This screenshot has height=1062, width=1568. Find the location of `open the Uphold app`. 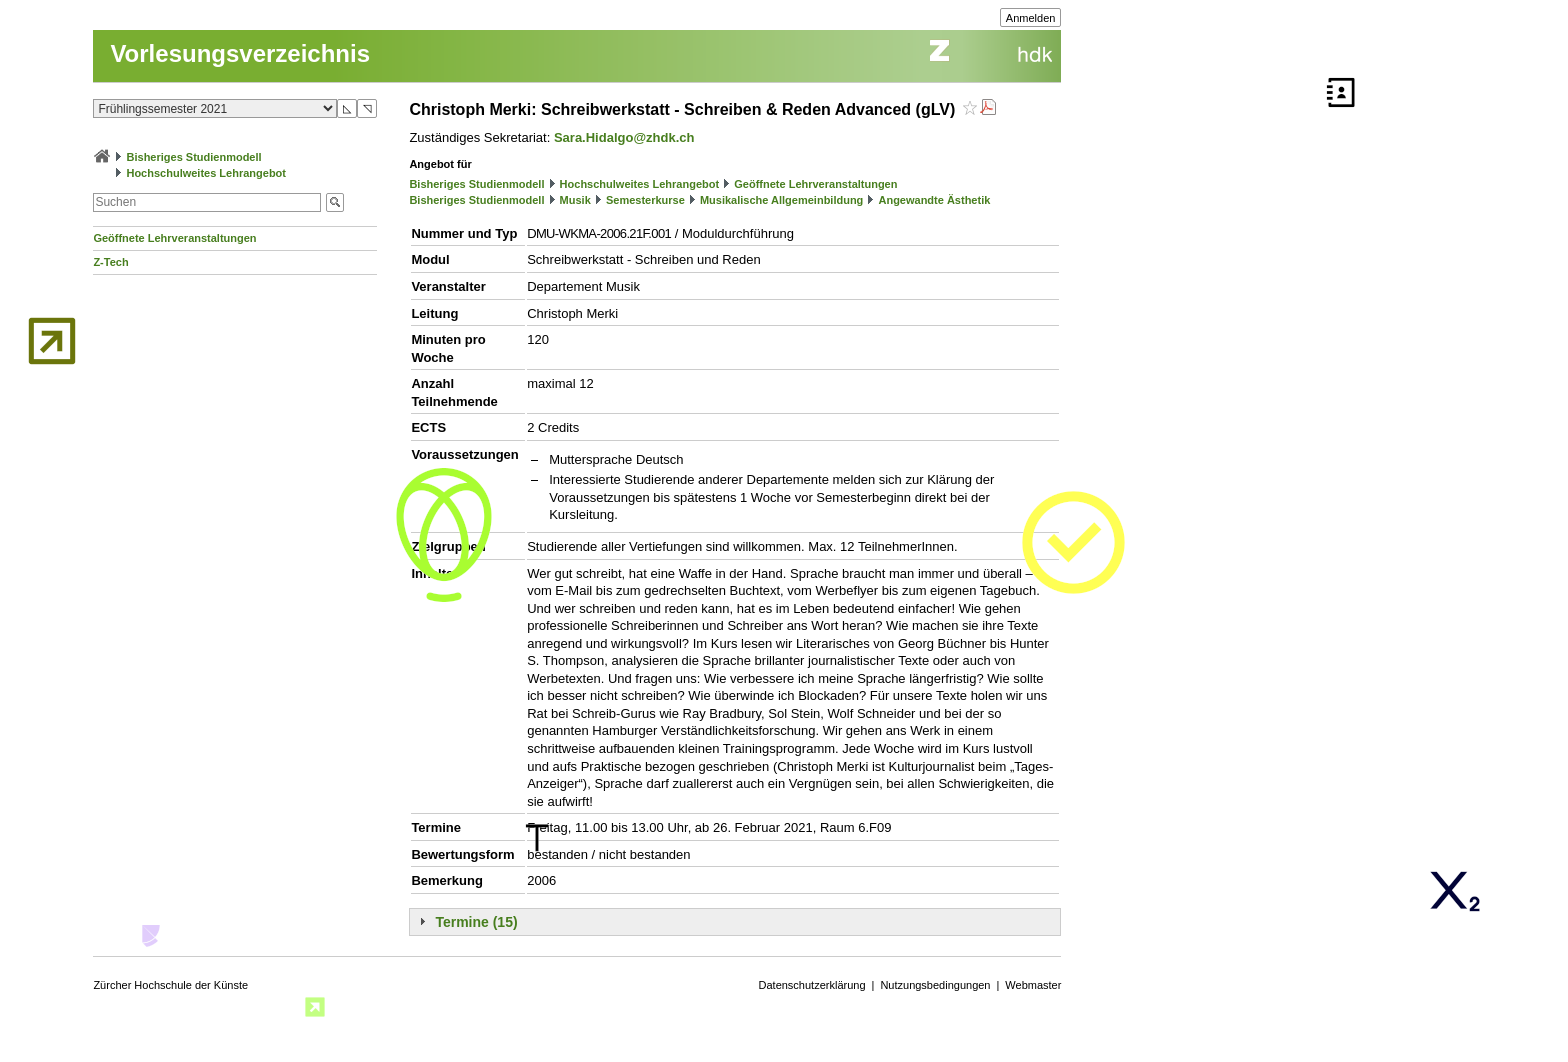

open the Uphold app is located at coordinates (444, 535).